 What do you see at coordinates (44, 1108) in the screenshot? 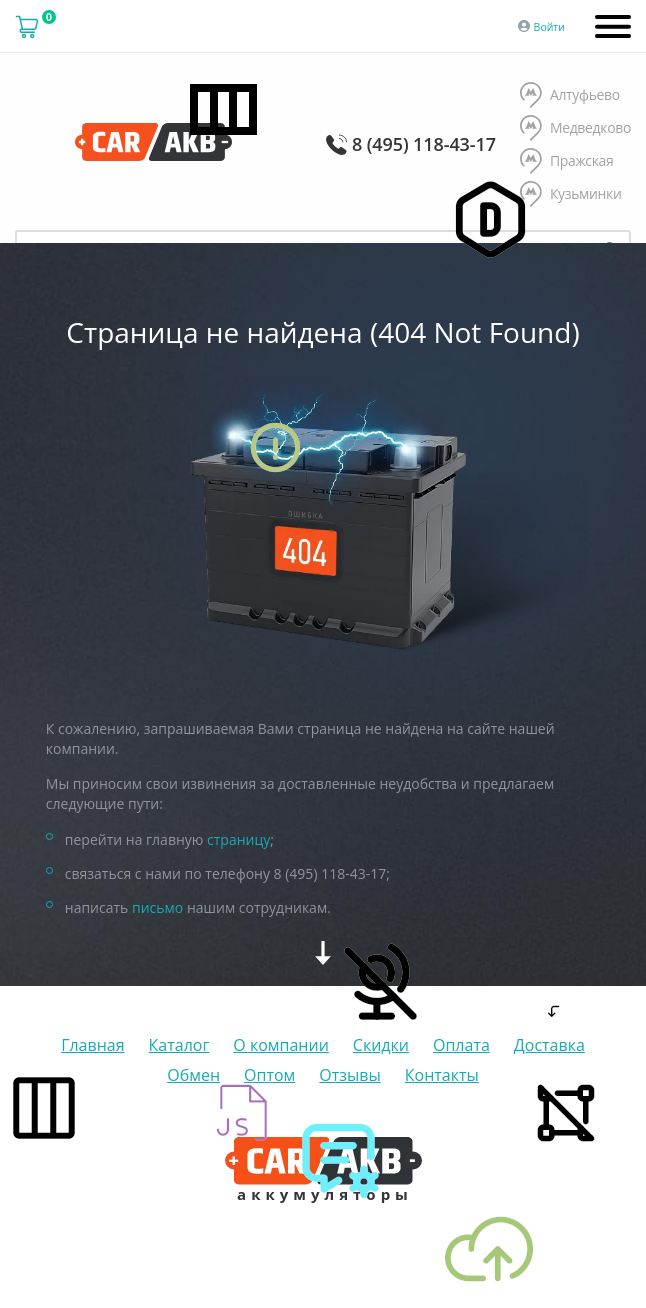
I see `switch to three-column layout` at bounding box center [44, 1108].